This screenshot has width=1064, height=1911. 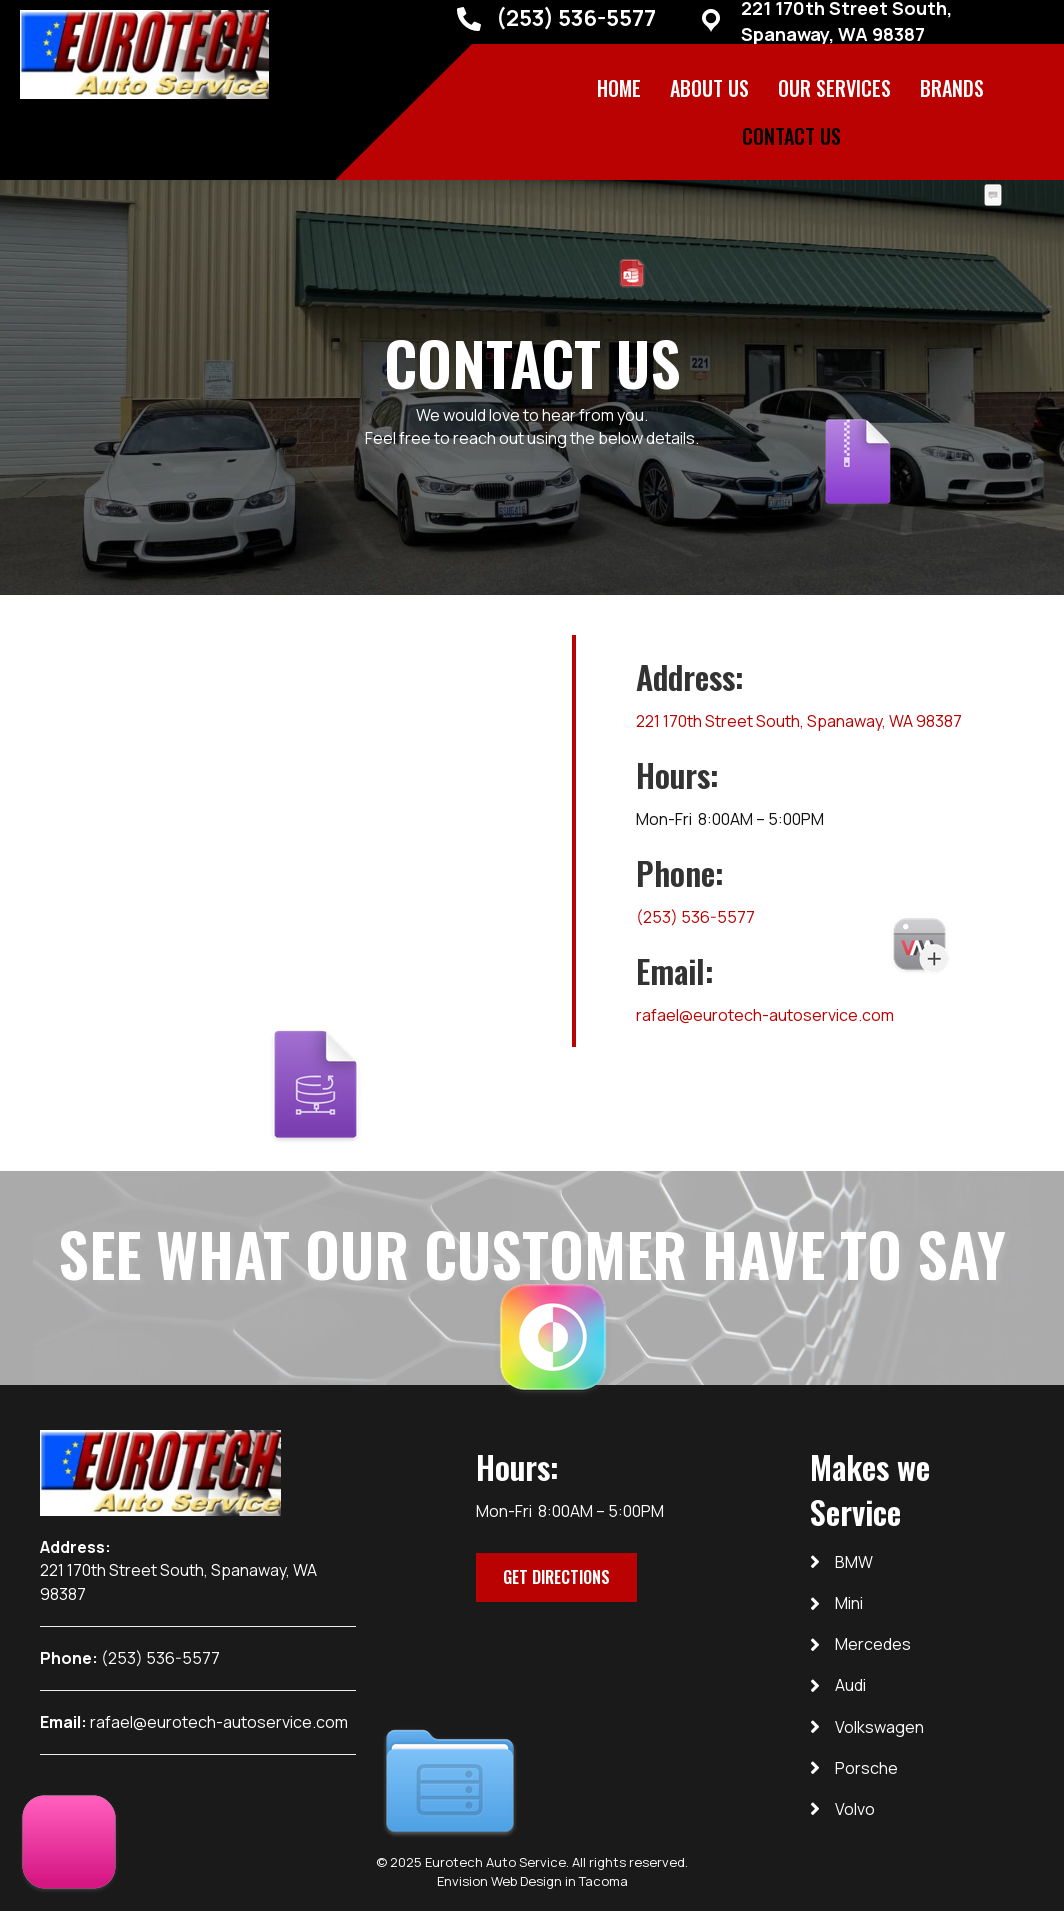 I want to click on microsoft access database file, so click(x=632, y=273).